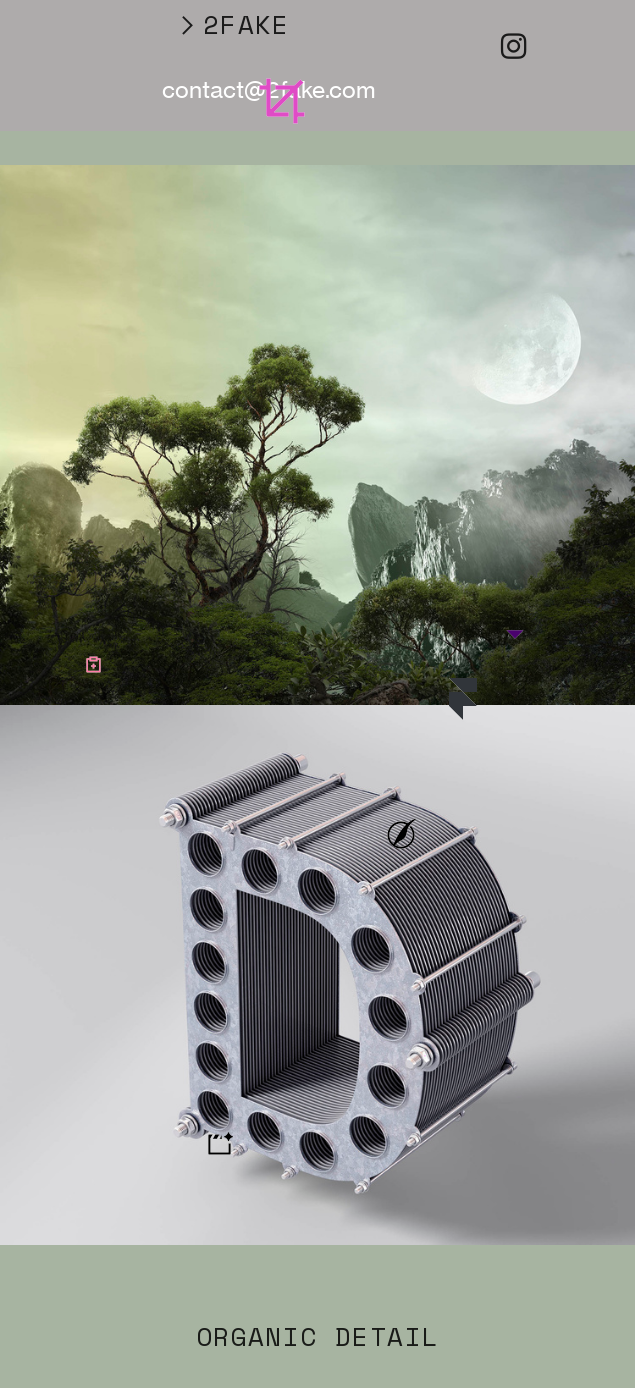  What do you see at coordinates (93, 664) in the screenshot?
I see `view medical records or health dossier` at bounding box center [93, 664].